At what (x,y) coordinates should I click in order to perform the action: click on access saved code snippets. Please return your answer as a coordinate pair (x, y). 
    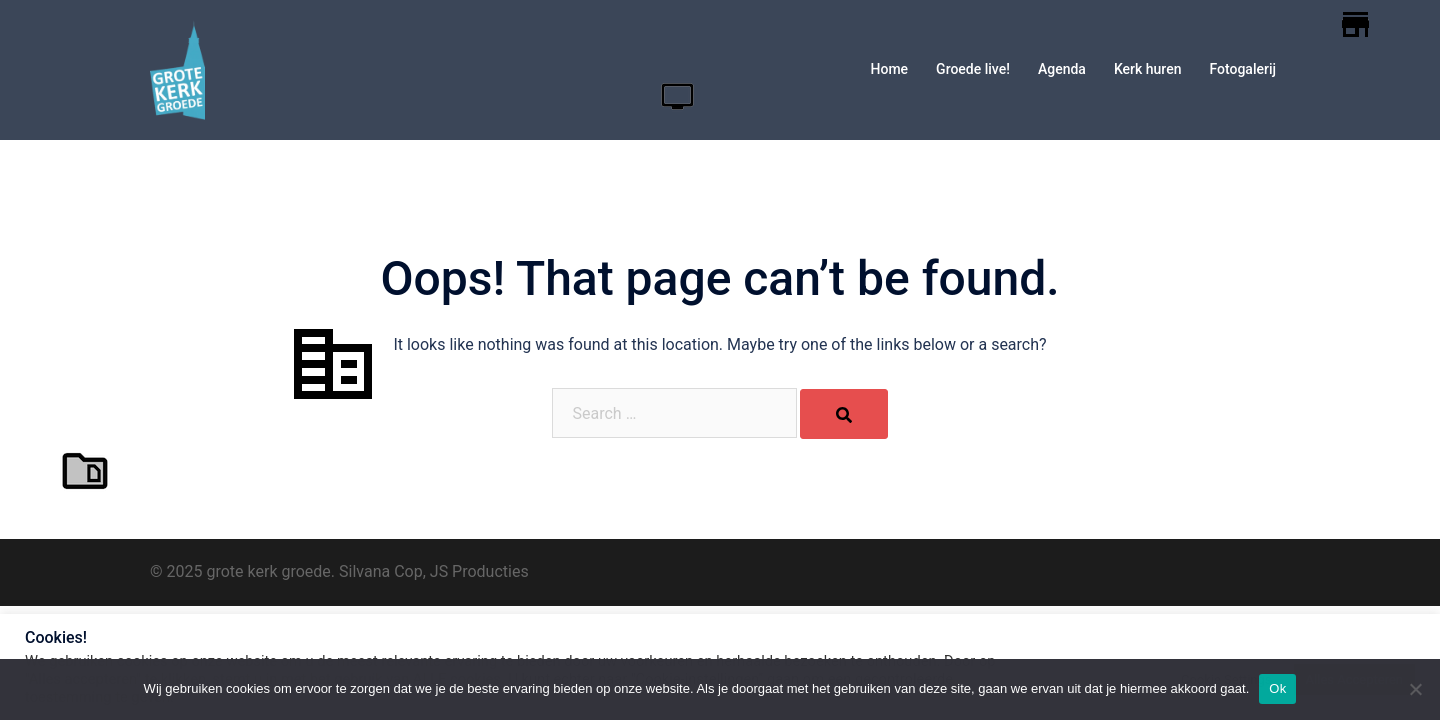
    Looking at the image, I should click on (85, 471).